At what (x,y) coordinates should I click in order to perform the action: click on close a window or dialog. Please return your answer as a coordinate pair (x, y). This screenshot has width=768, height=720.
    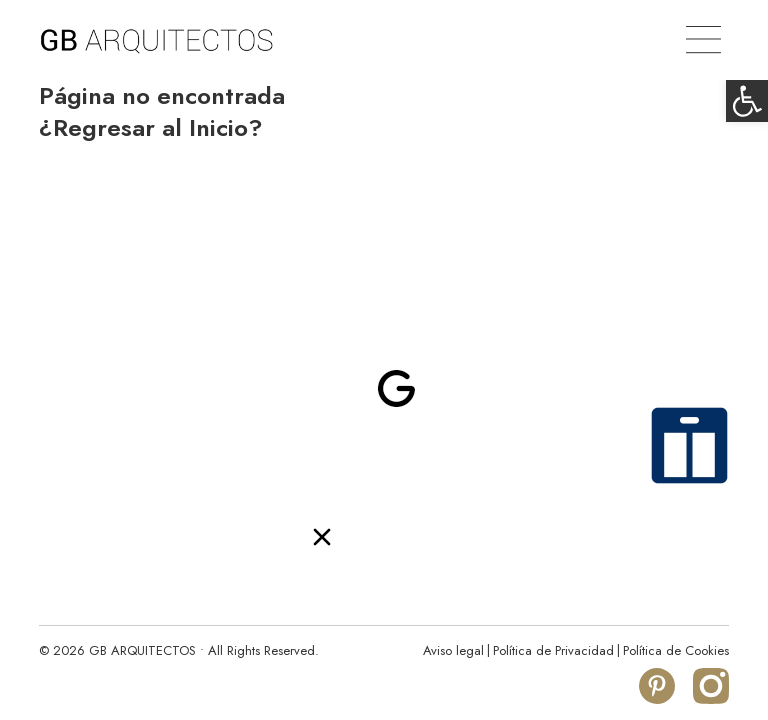
    Looking at the image, I should click on (322, 537).